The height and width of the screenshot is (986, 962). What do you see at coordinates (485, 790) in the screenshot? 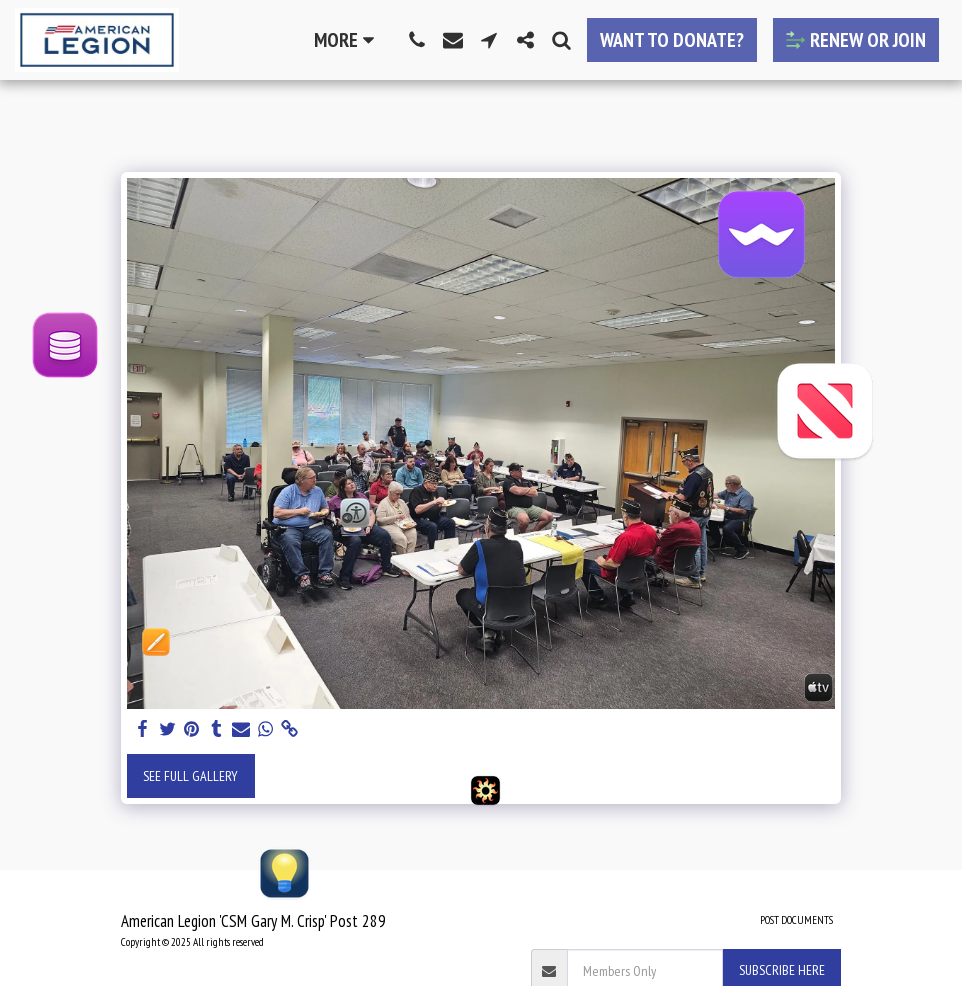
I see `launch Hearts of Iron 4 strategy game` at bounding box center [485, 790].